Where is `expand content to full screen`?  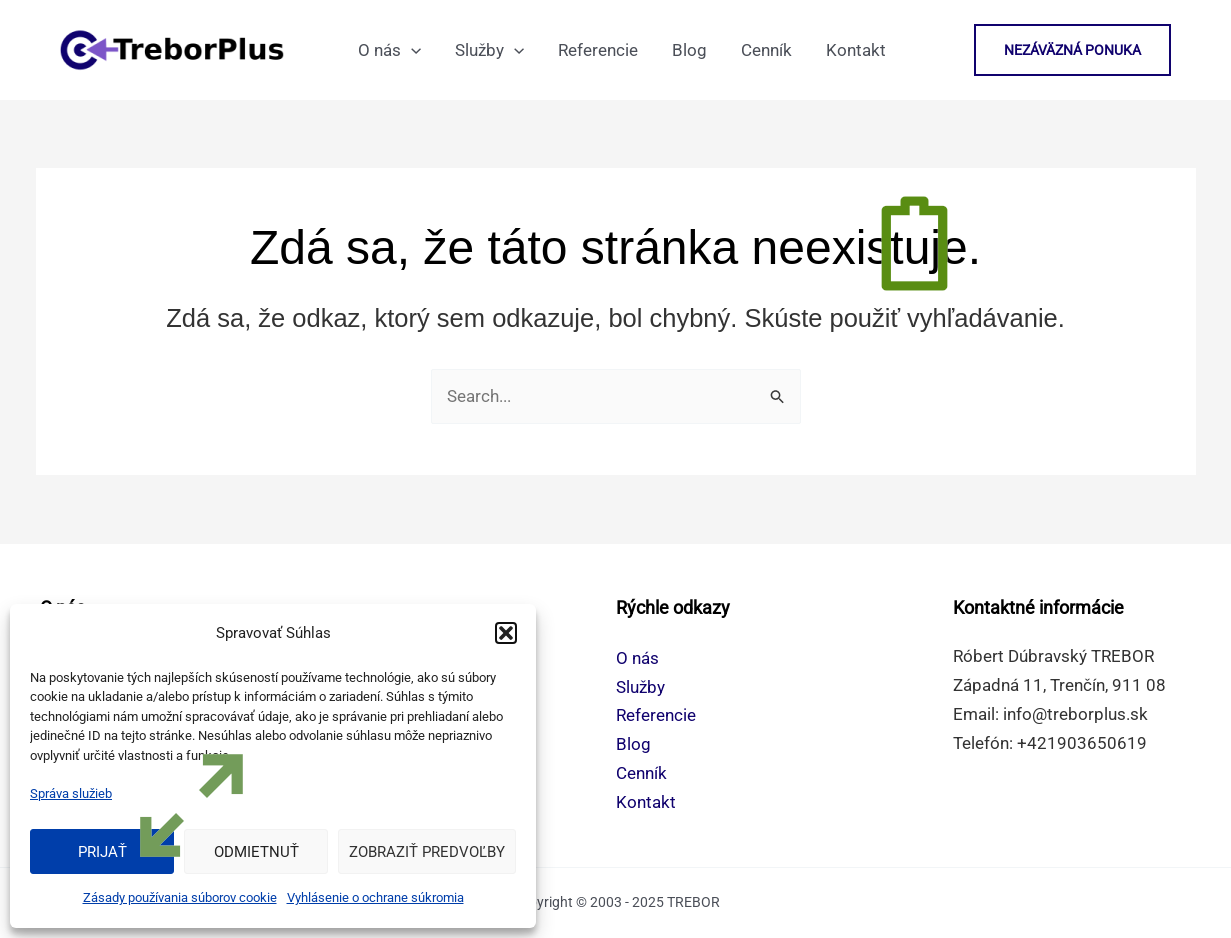 expand content to full screen is located at coordinates (191, 805).